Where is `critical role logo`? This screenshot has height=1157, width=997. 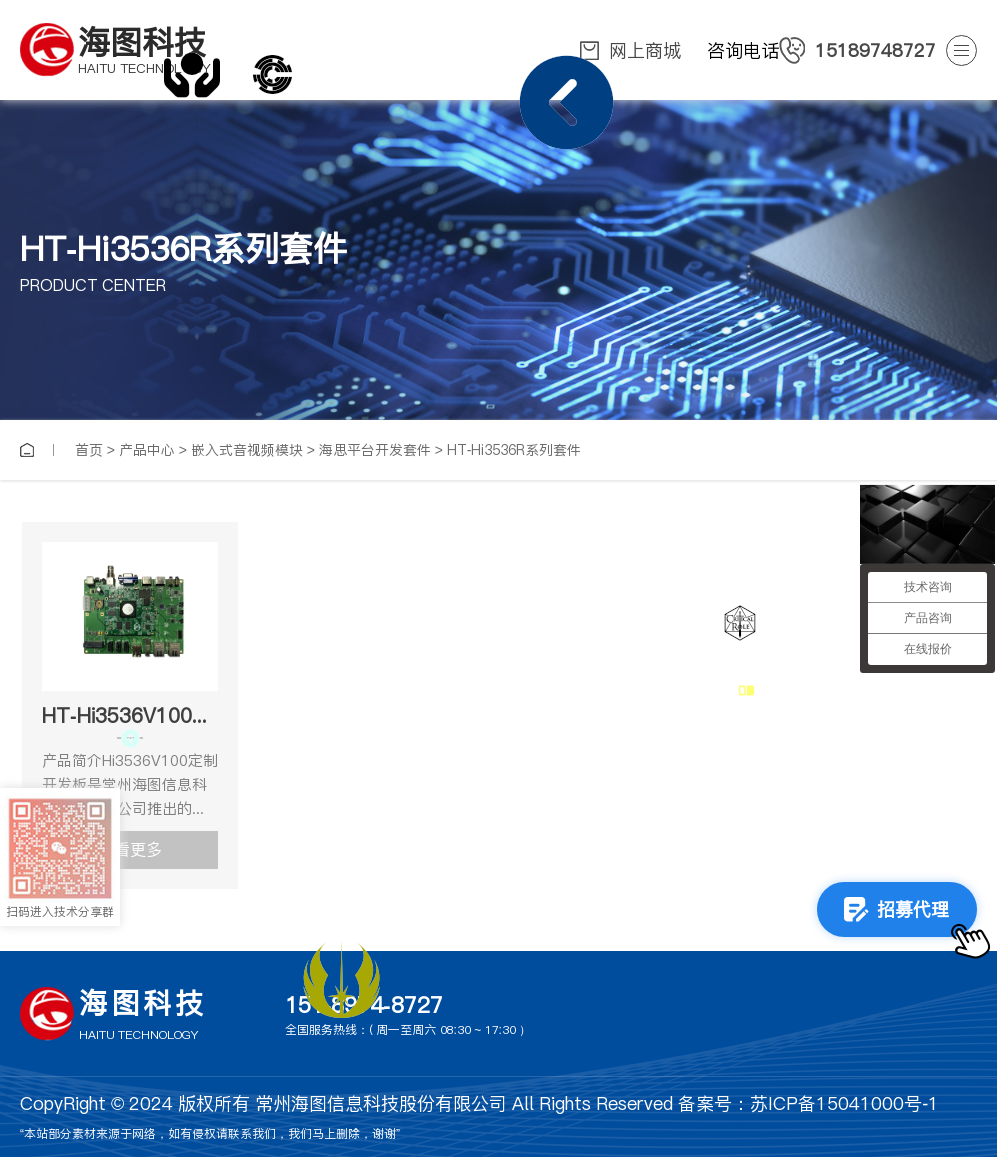
critical role logo is located at coordinates (740, 623).